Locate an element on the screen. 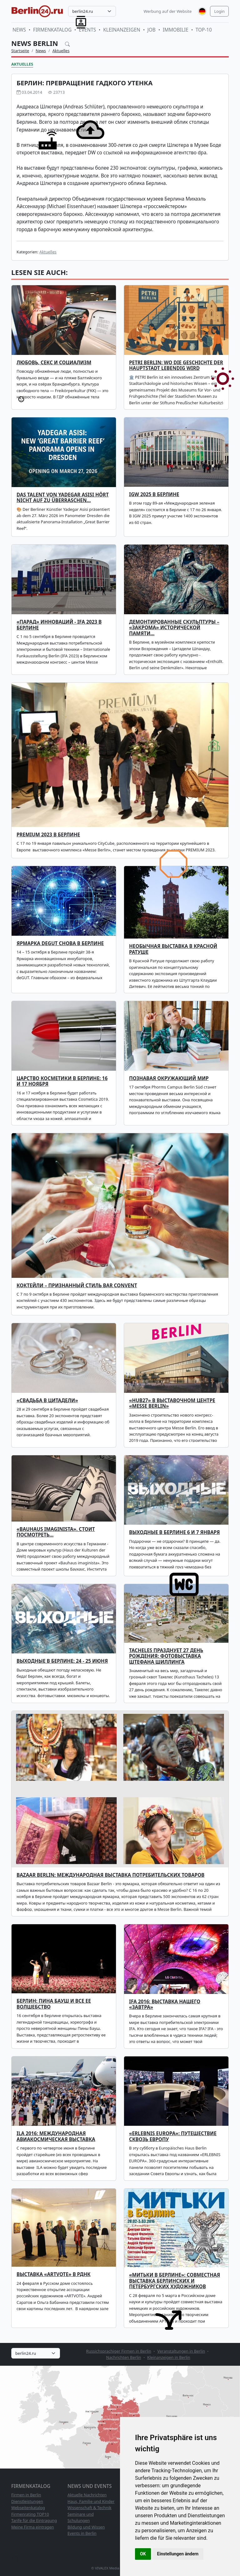 This screenshot has height=2576, width=240. redirect or reroute content is located at coordinates (169, 2320).